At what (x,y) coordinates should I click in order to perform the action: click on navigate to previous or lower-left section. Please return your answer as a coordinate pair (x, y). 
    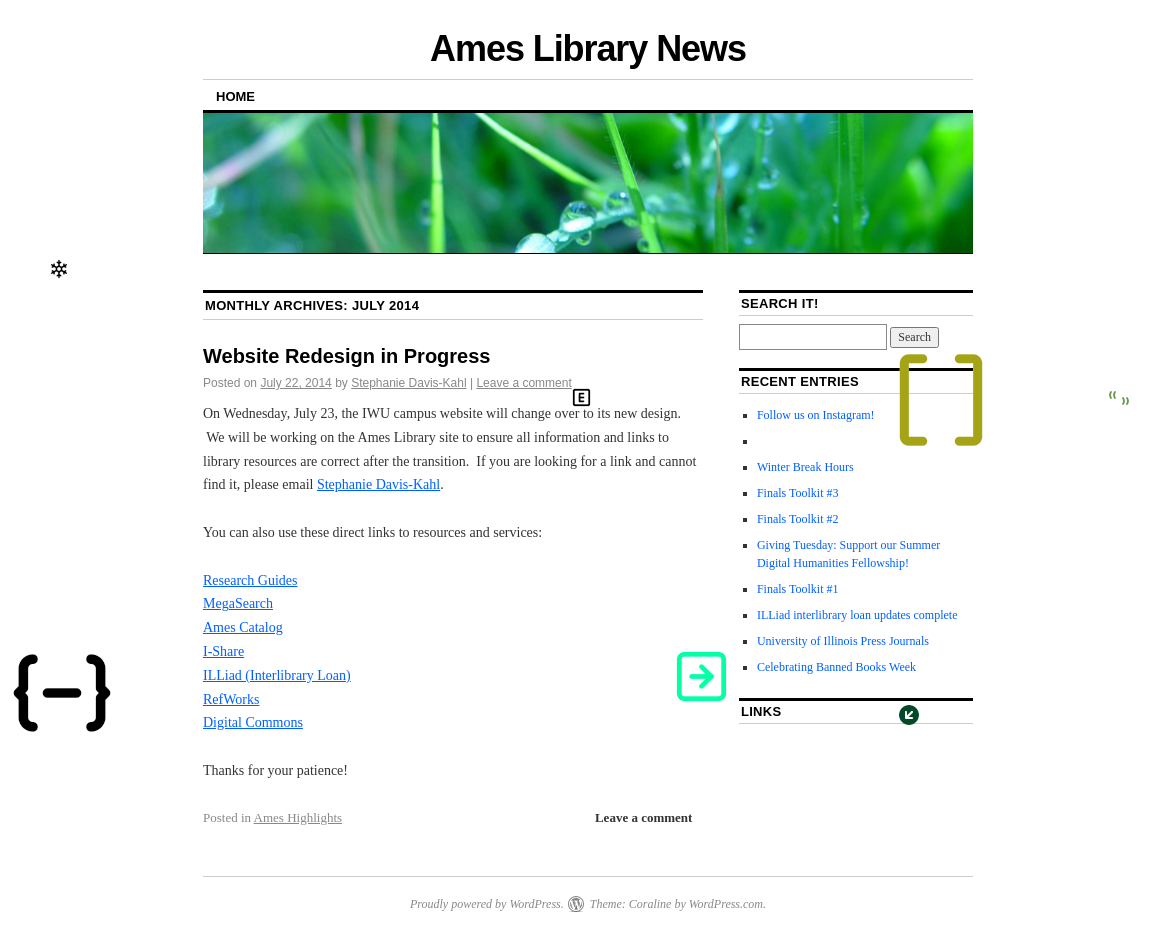
    Looking at the image, I should click on (909, 715).